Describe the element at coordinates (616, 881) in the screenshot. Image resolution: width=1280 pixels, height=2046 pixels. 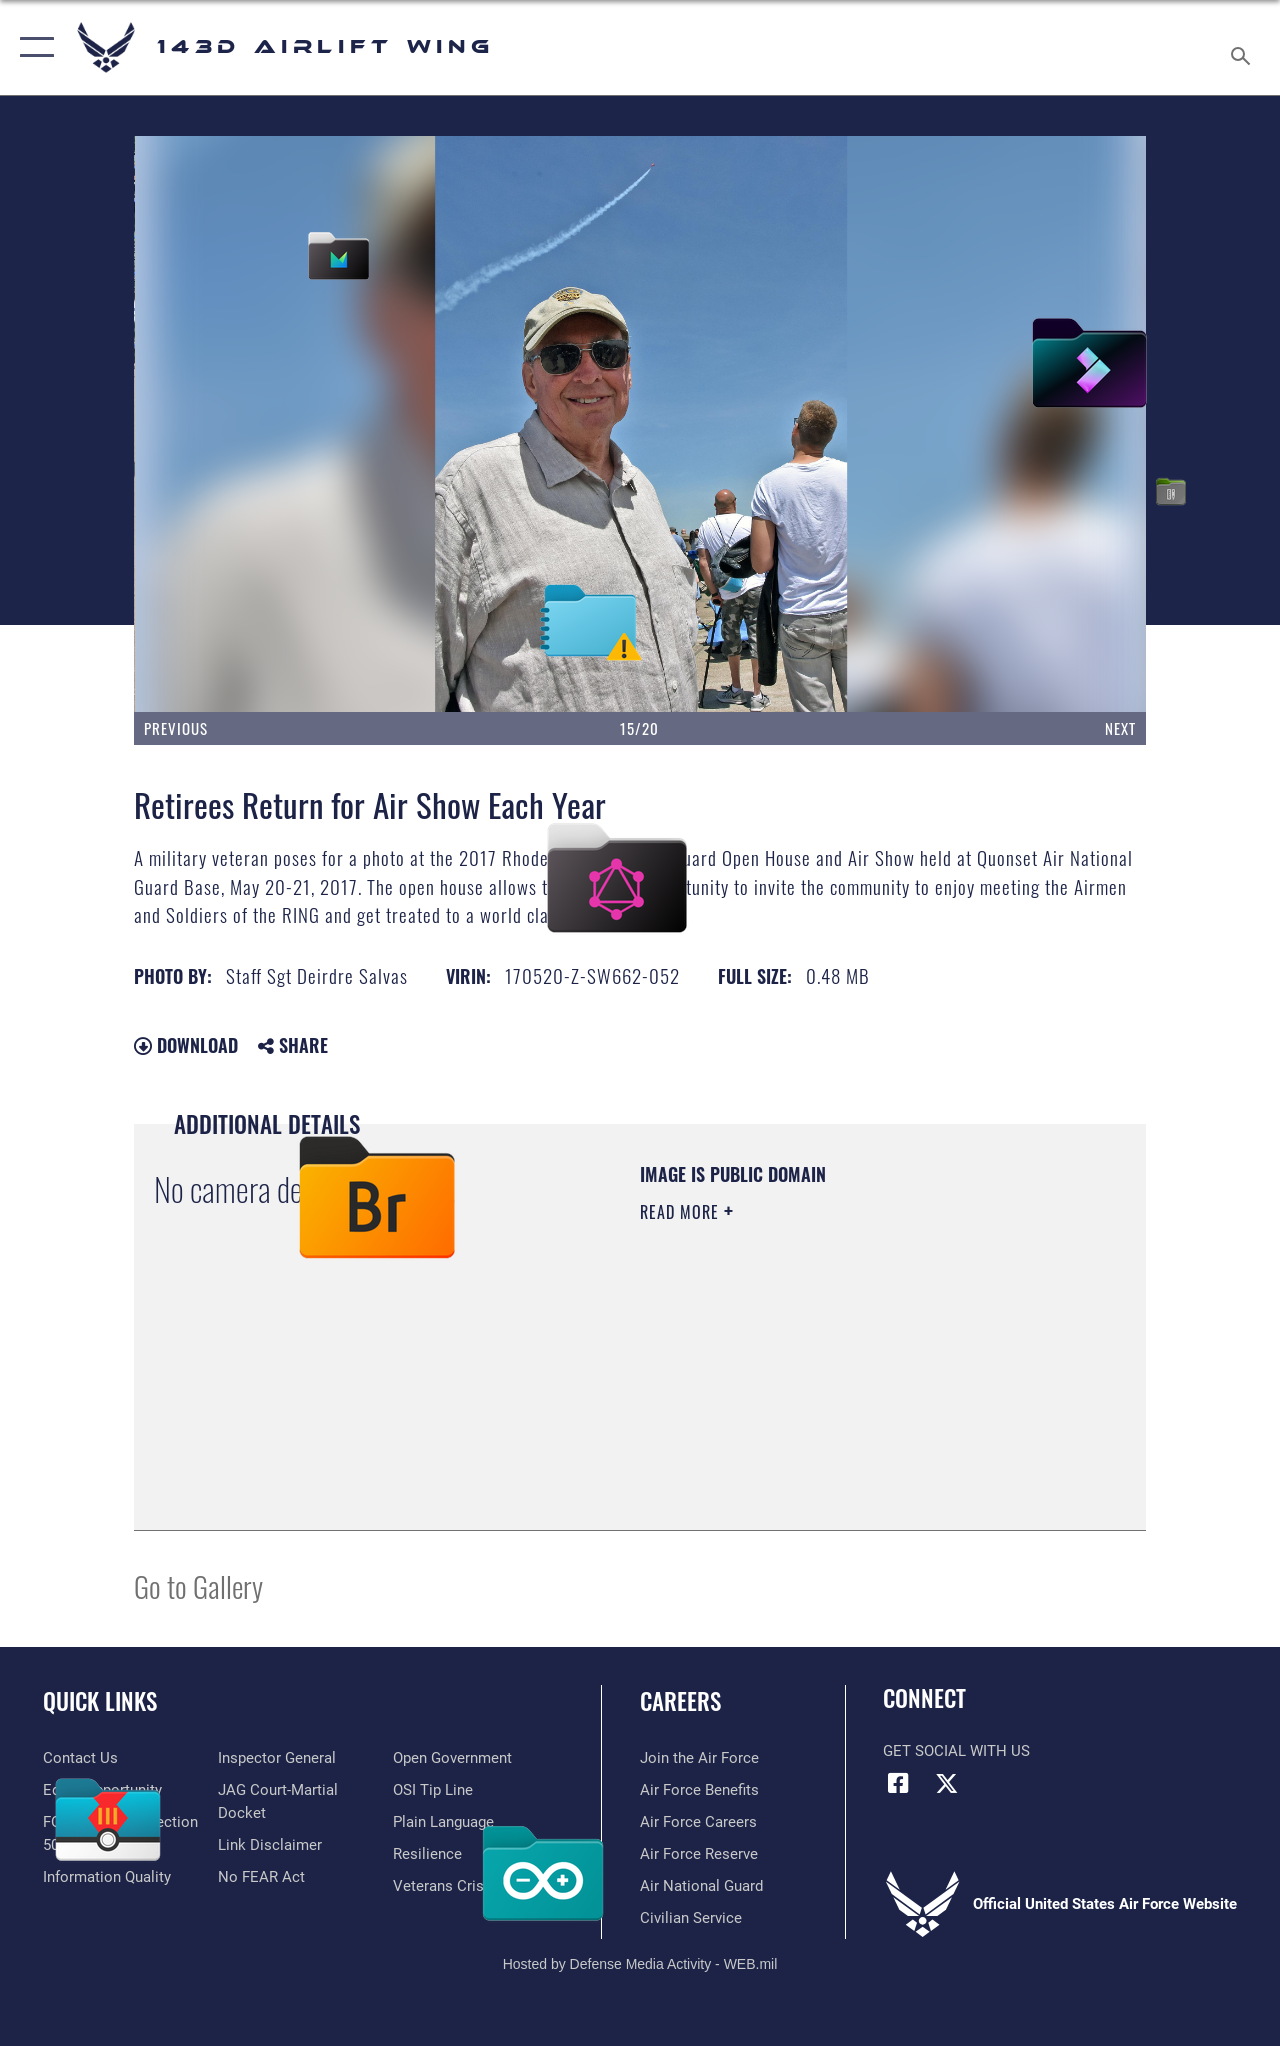
I see `open folder containing GraphQL project files` at that location.